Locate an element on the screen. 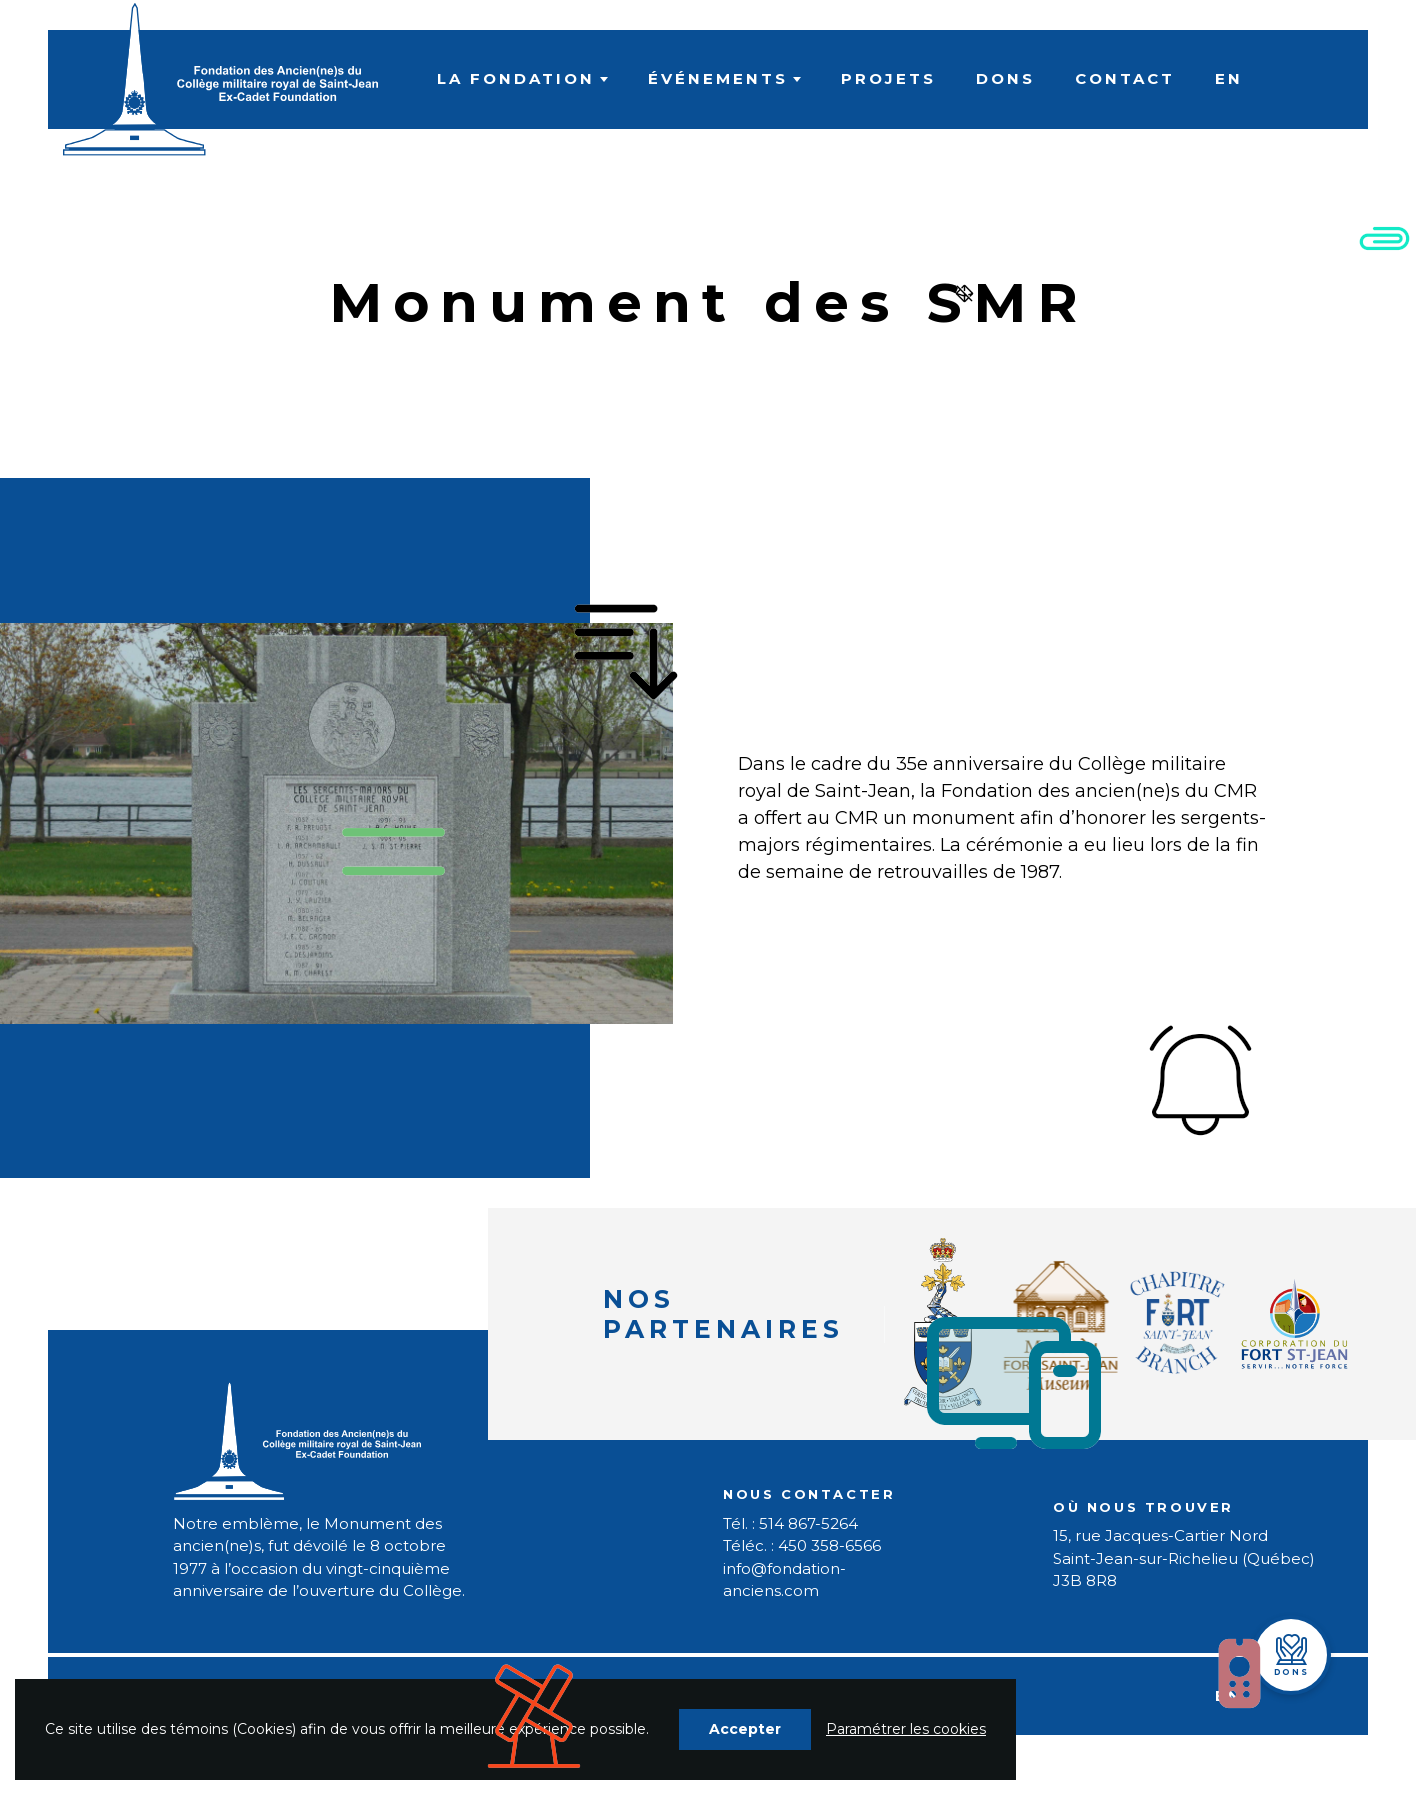  control a connected device remotely is located at coordinates (1239, 1673).